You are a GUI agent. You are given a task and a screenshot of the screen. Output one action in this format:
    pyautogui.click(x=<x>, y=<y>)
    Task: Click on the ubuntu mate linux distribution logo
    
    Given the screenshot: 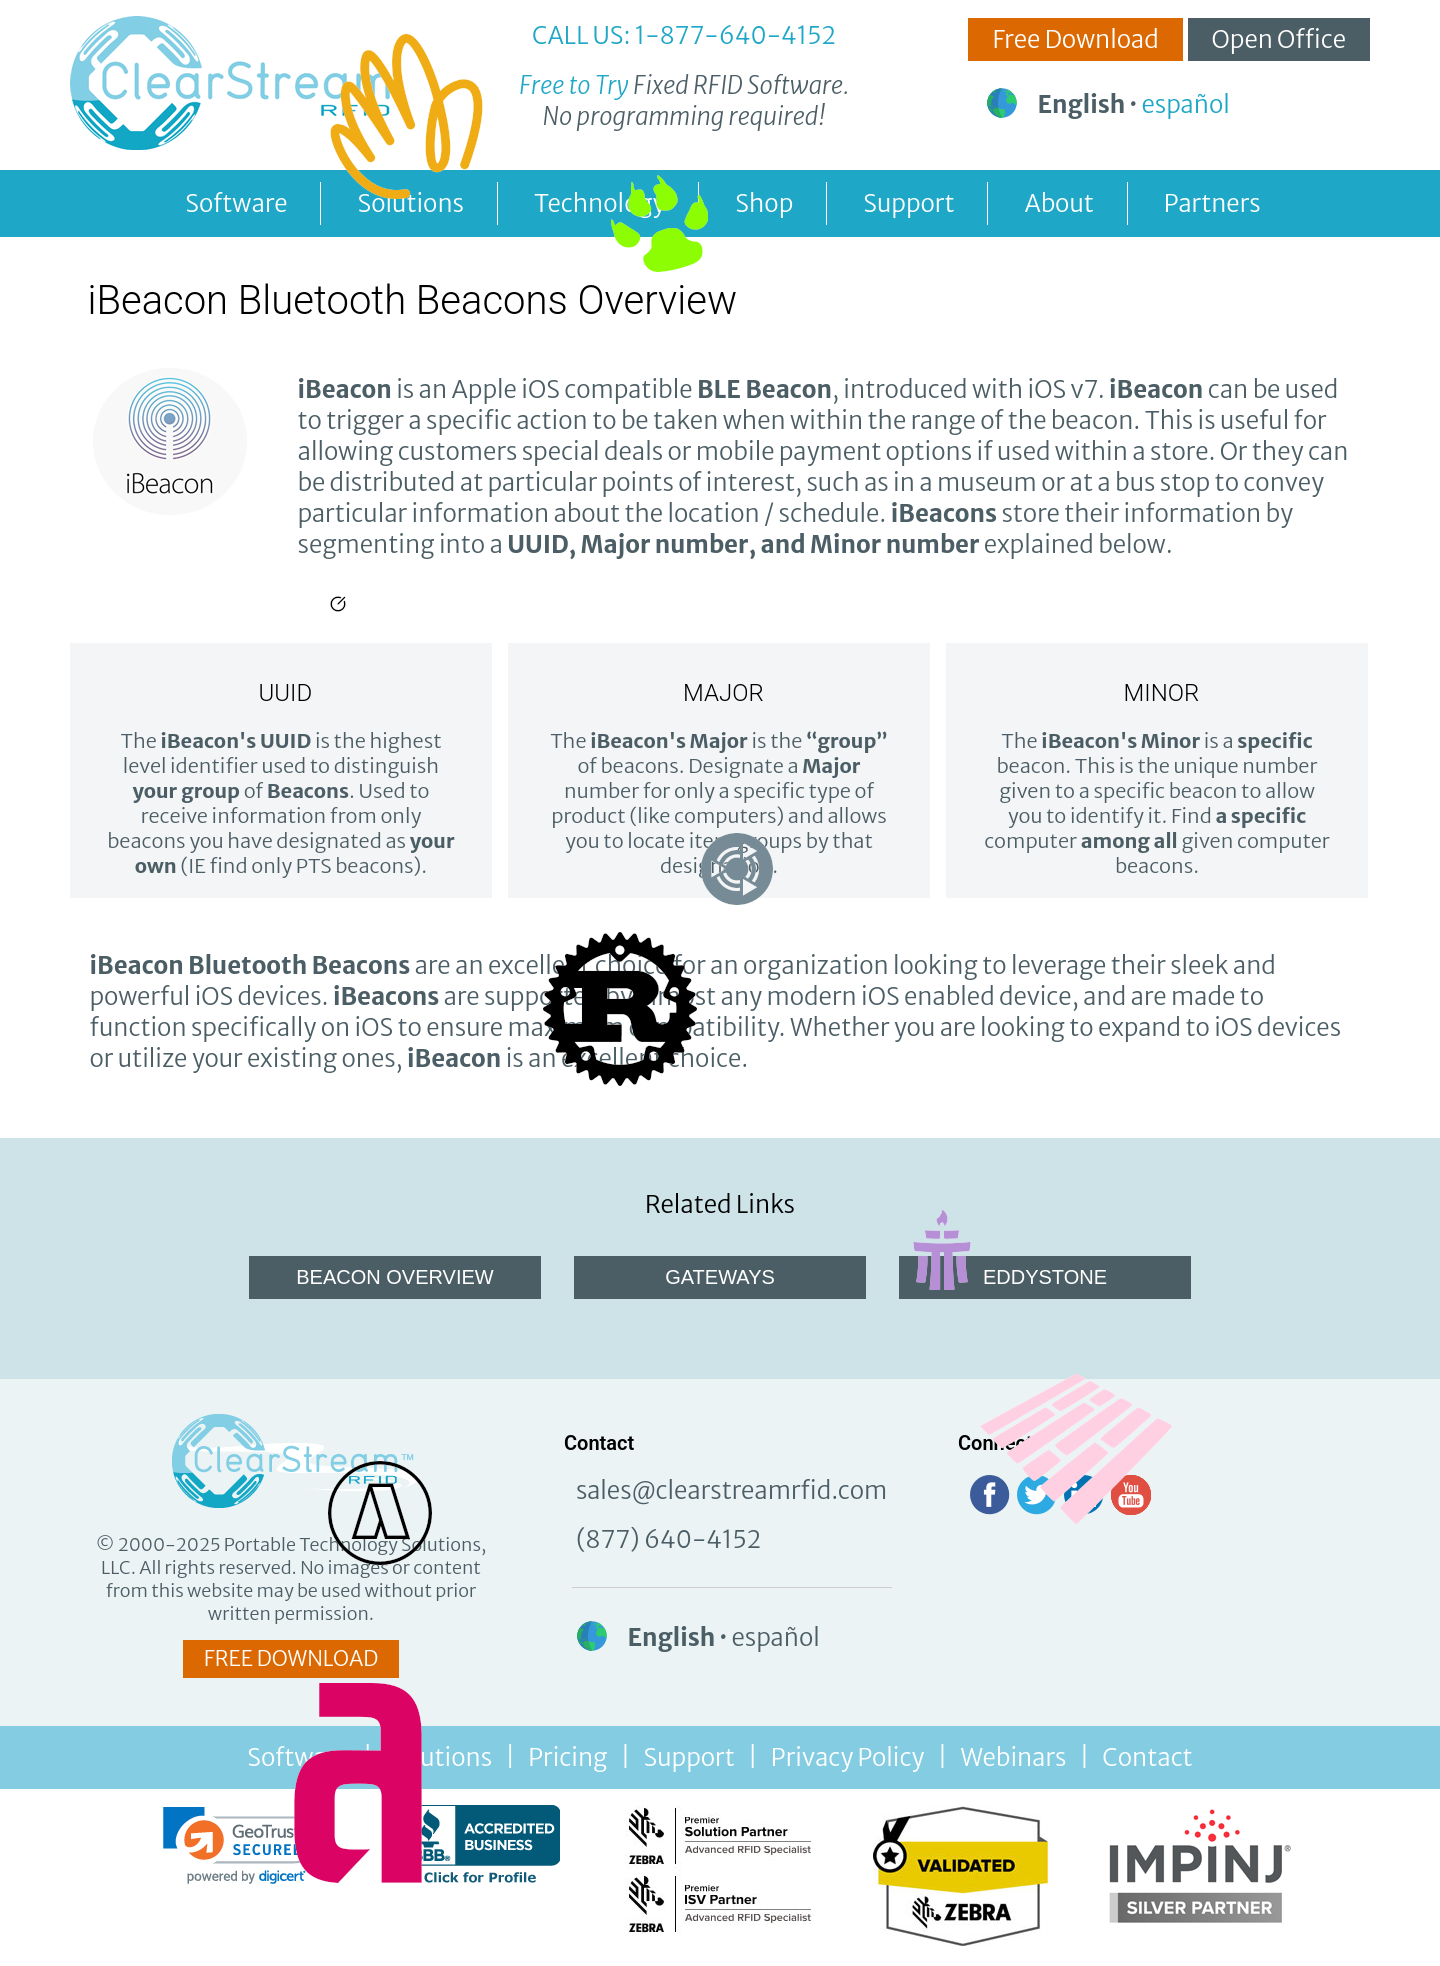 What is the action you would take?
    pyautogui.click(x=737, y=869)
    